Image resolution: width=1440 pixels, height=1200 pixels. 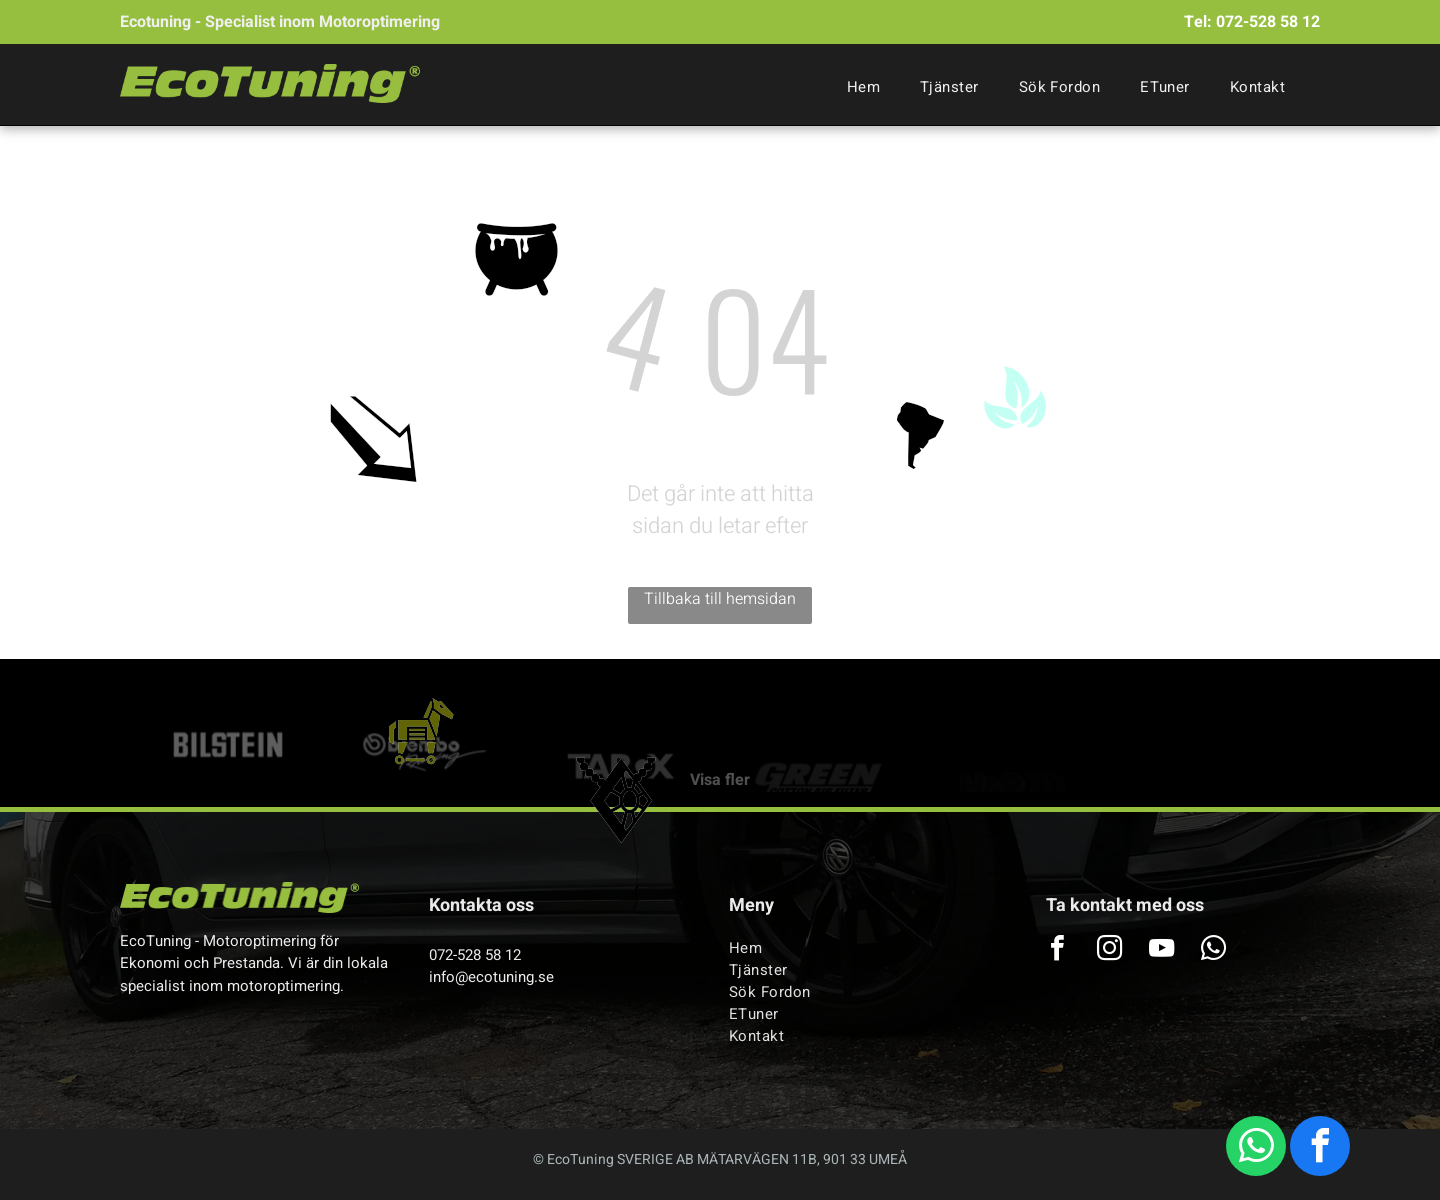 What do you see at coordinates (516, 259) in the screenshot?
I see `access potion crafting or brewing menu` at bounding box center [516, 259].